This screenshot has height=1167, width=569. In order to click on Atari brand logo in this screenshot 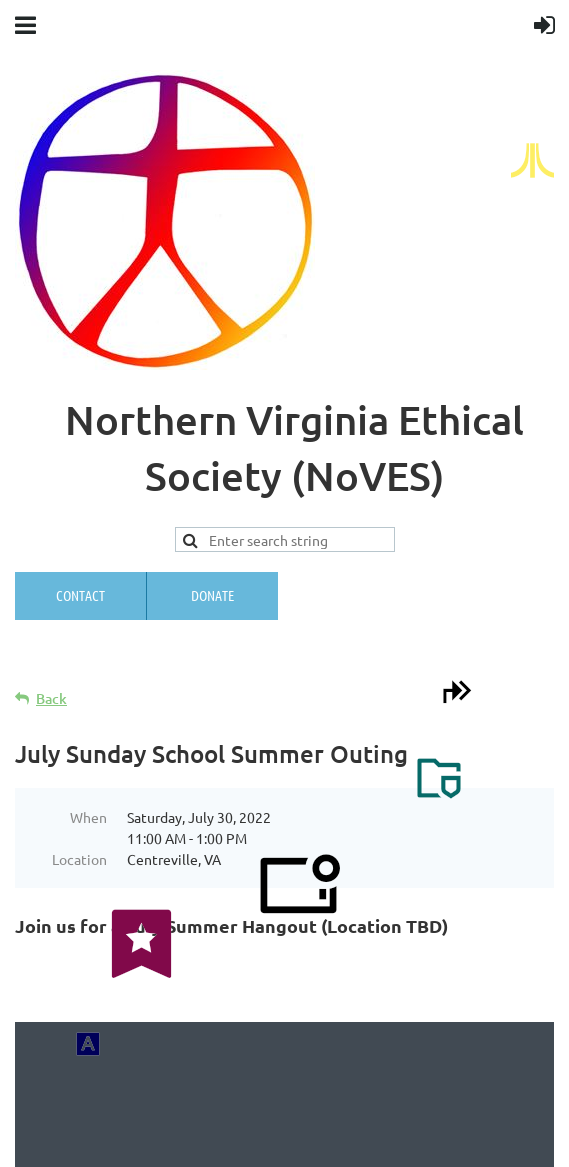, I will do `click(532, 160)`.